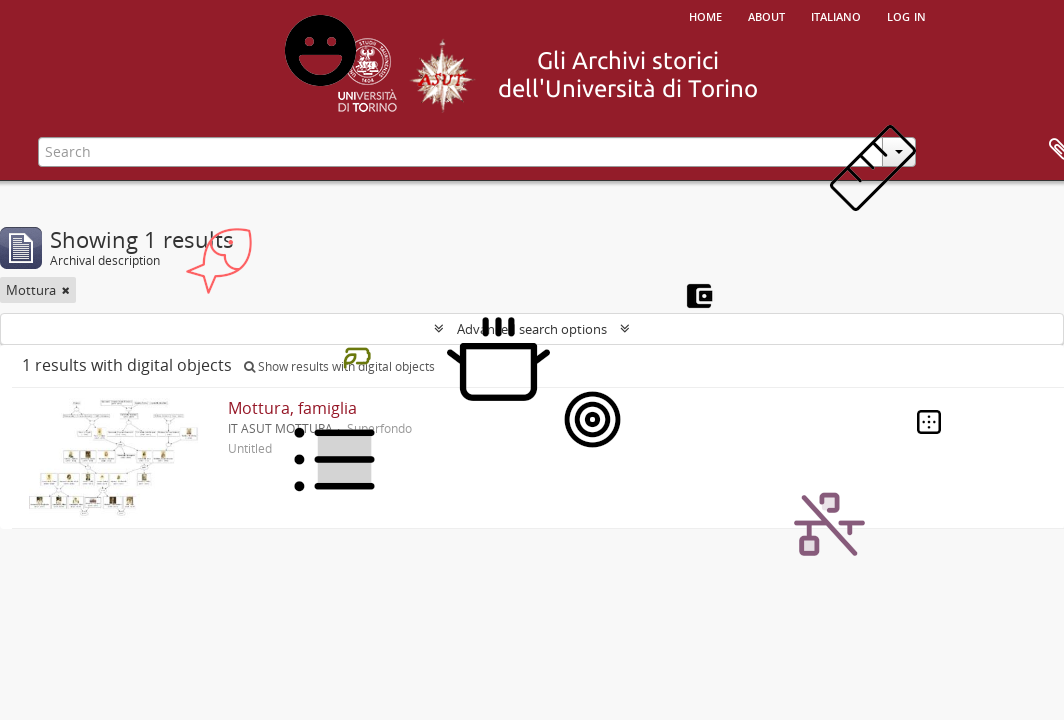 This screenshot has height=720, width=1064. Describe the element at coordinates (829, 525) in the screenshot. I see `network connection unavailable` at that location.